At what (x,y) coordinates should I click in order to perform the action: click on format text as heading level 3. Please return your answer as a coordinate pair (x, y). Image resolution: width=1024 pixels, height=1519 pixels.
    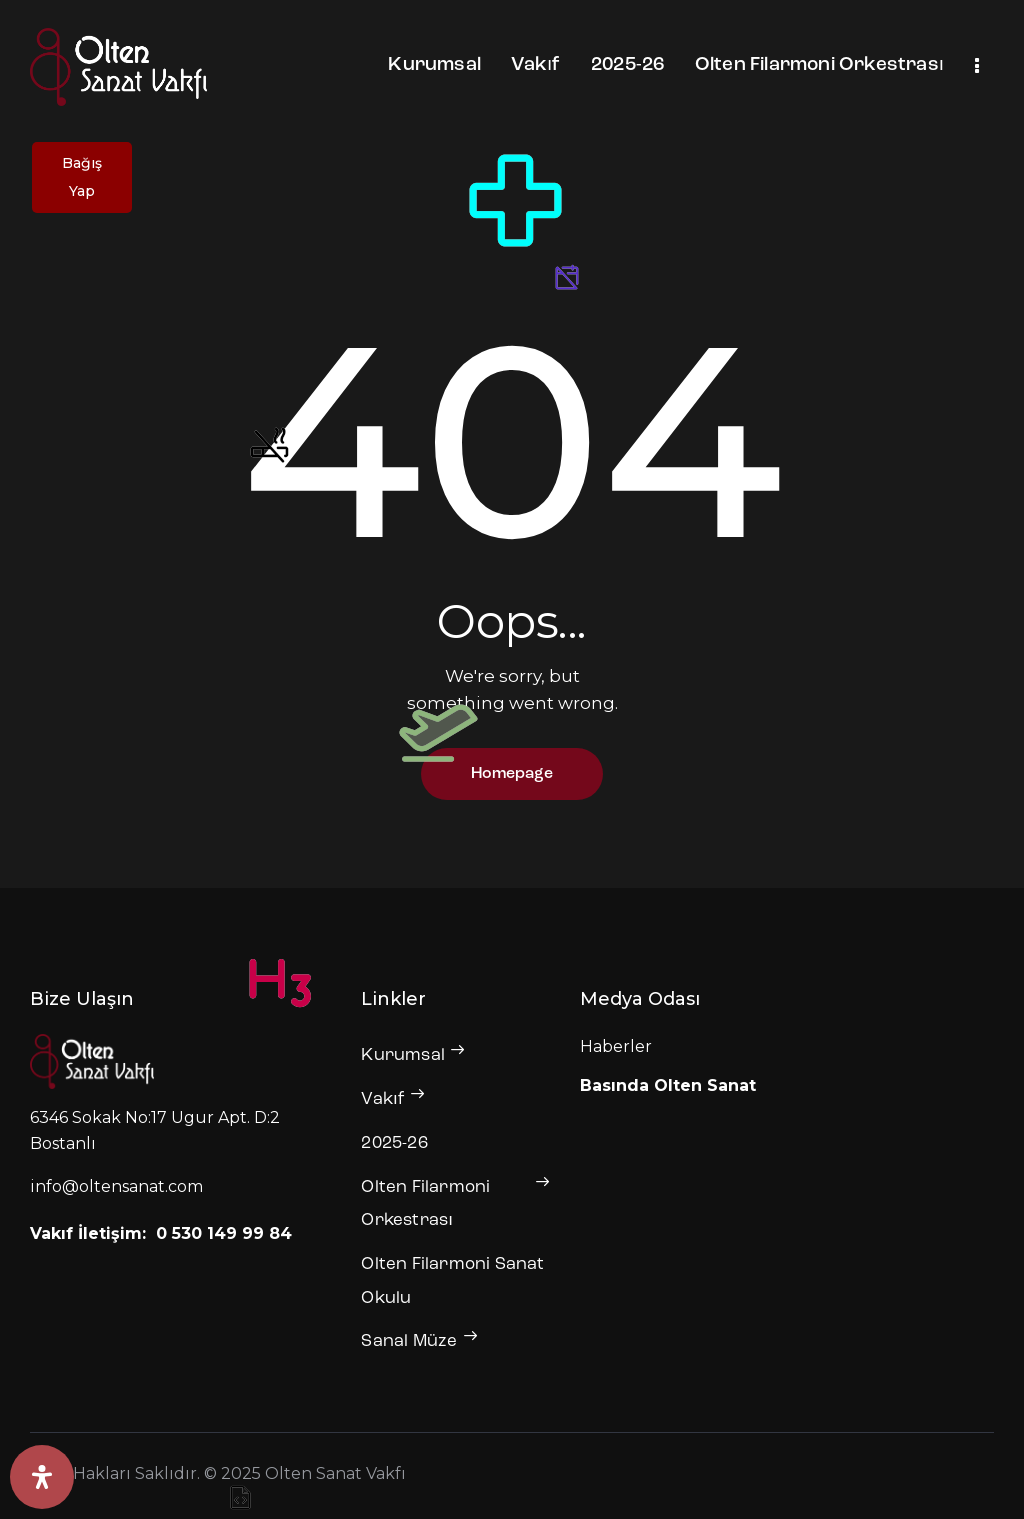
    Looking at the image, I should click on (277, 982).